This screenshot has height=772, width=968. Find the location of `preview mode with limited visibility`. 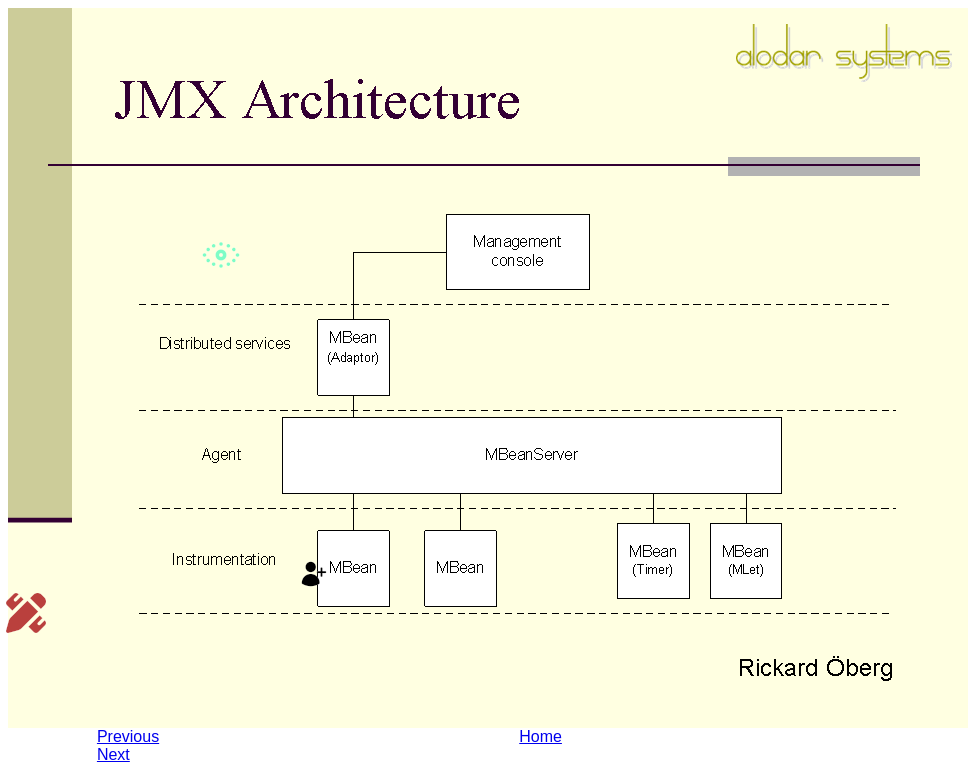

preview mode with limited visibility is located at coordinates (221, 255).